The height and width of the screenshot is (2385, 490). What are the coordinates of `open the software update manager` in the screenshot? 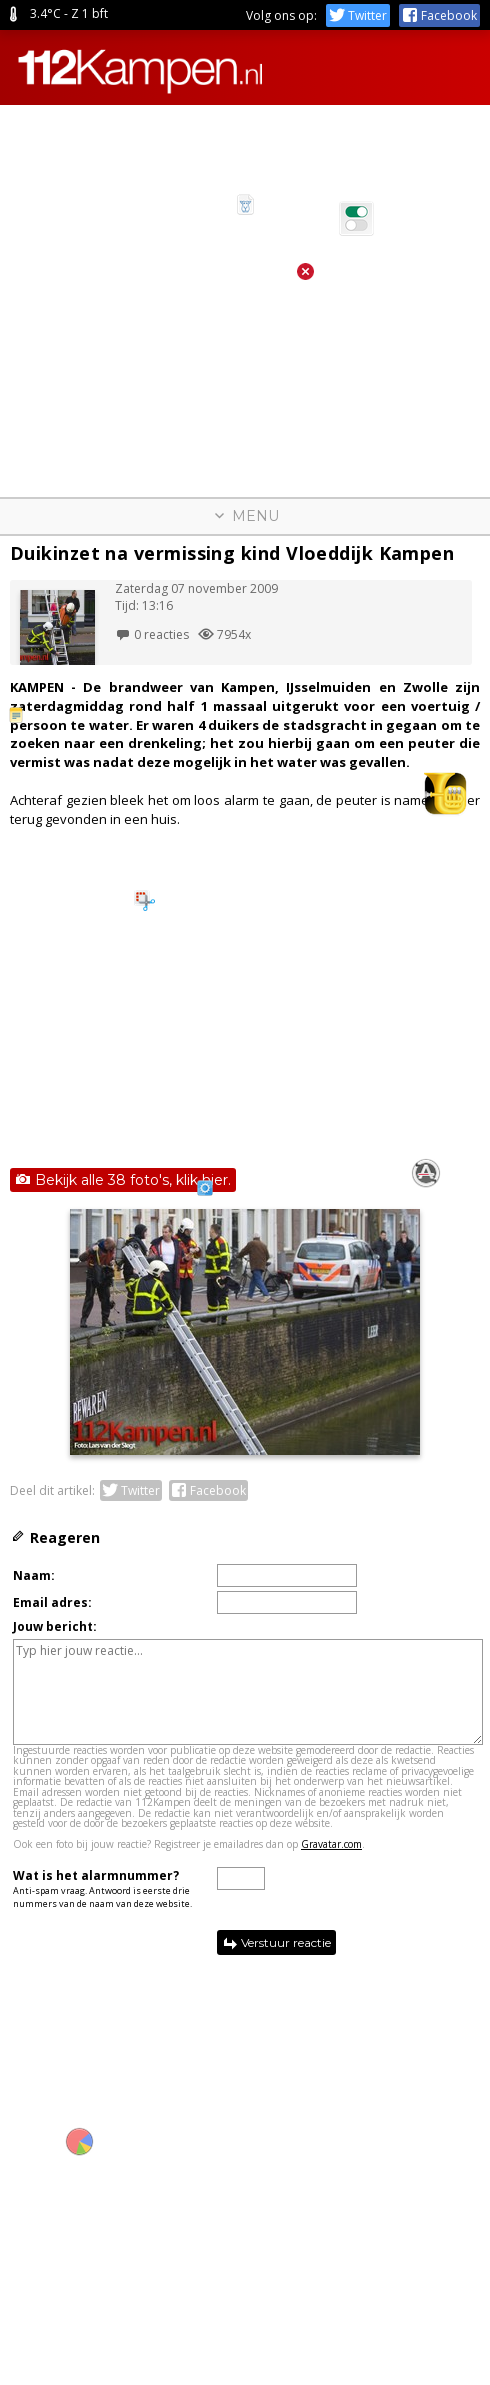 It's located at (426, 1173).